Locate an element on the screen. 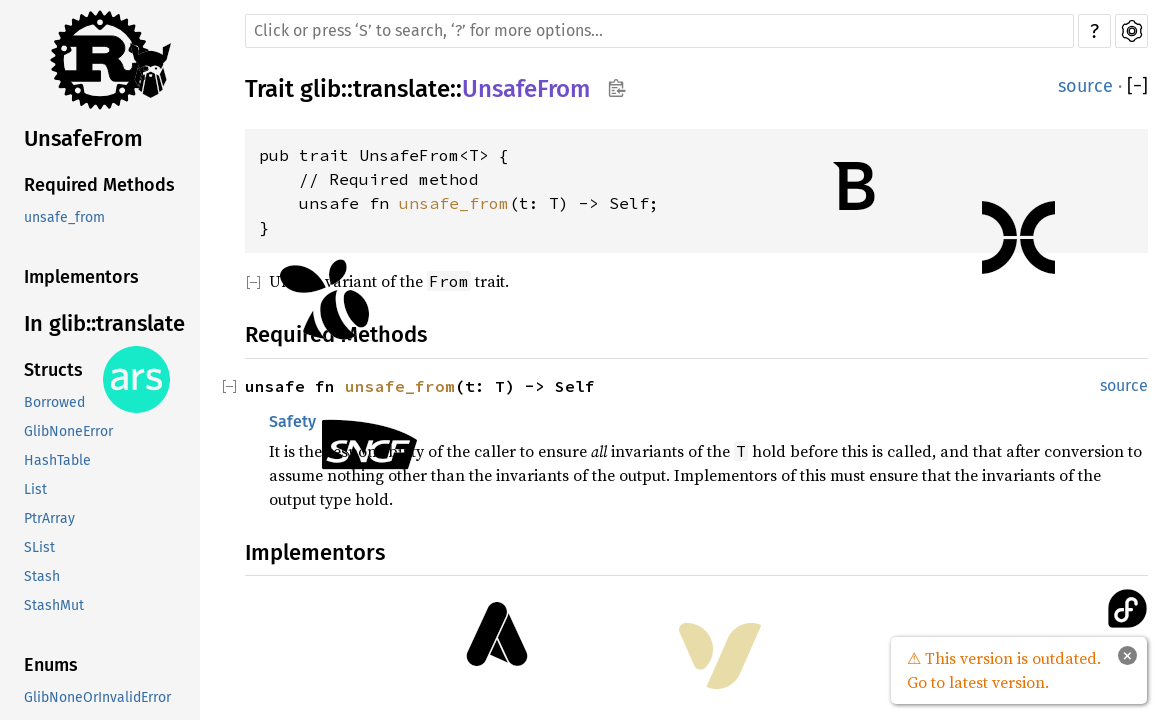 This screenshot has width=1163, height=720. bitdefender antivirus app is located at coordinates (854, 186).